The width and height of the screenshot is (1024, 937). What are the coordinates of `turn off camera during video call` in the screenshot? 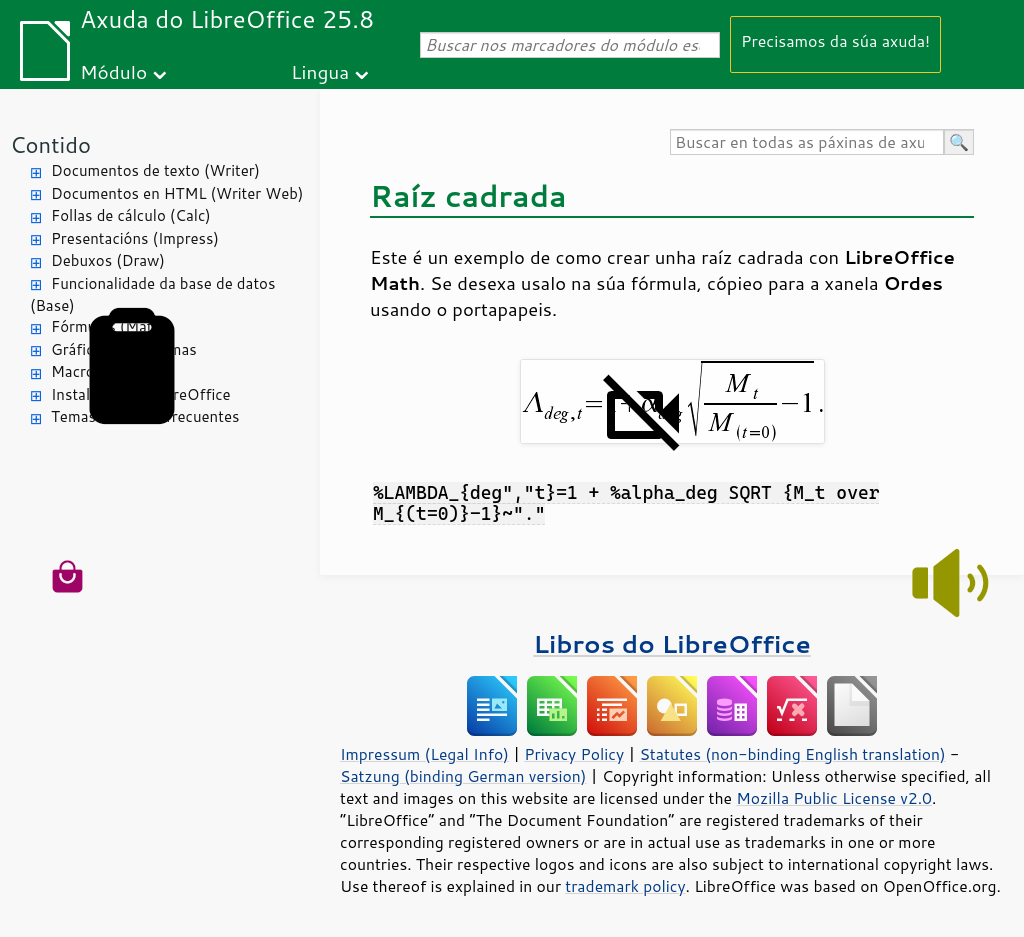 It's located at (643, 415).